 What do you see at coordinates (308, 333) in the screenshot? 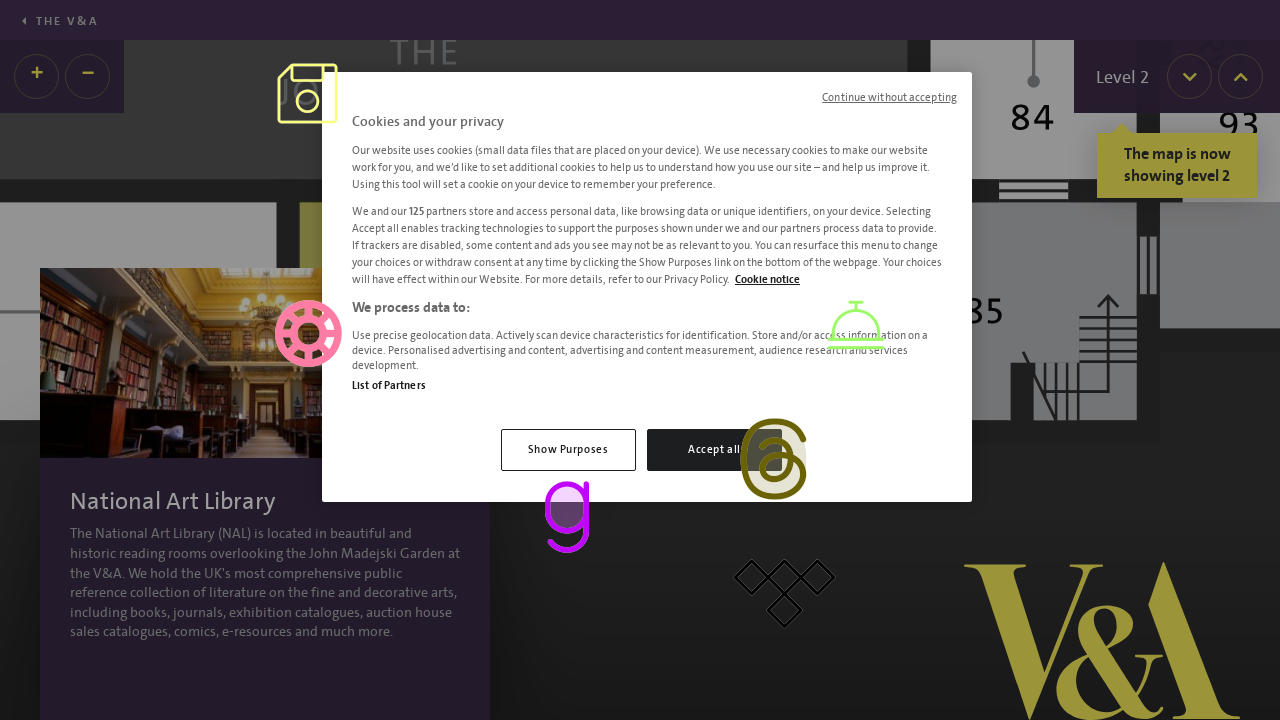
I see `access casino or gambling features` at bounding box center [308, 333].